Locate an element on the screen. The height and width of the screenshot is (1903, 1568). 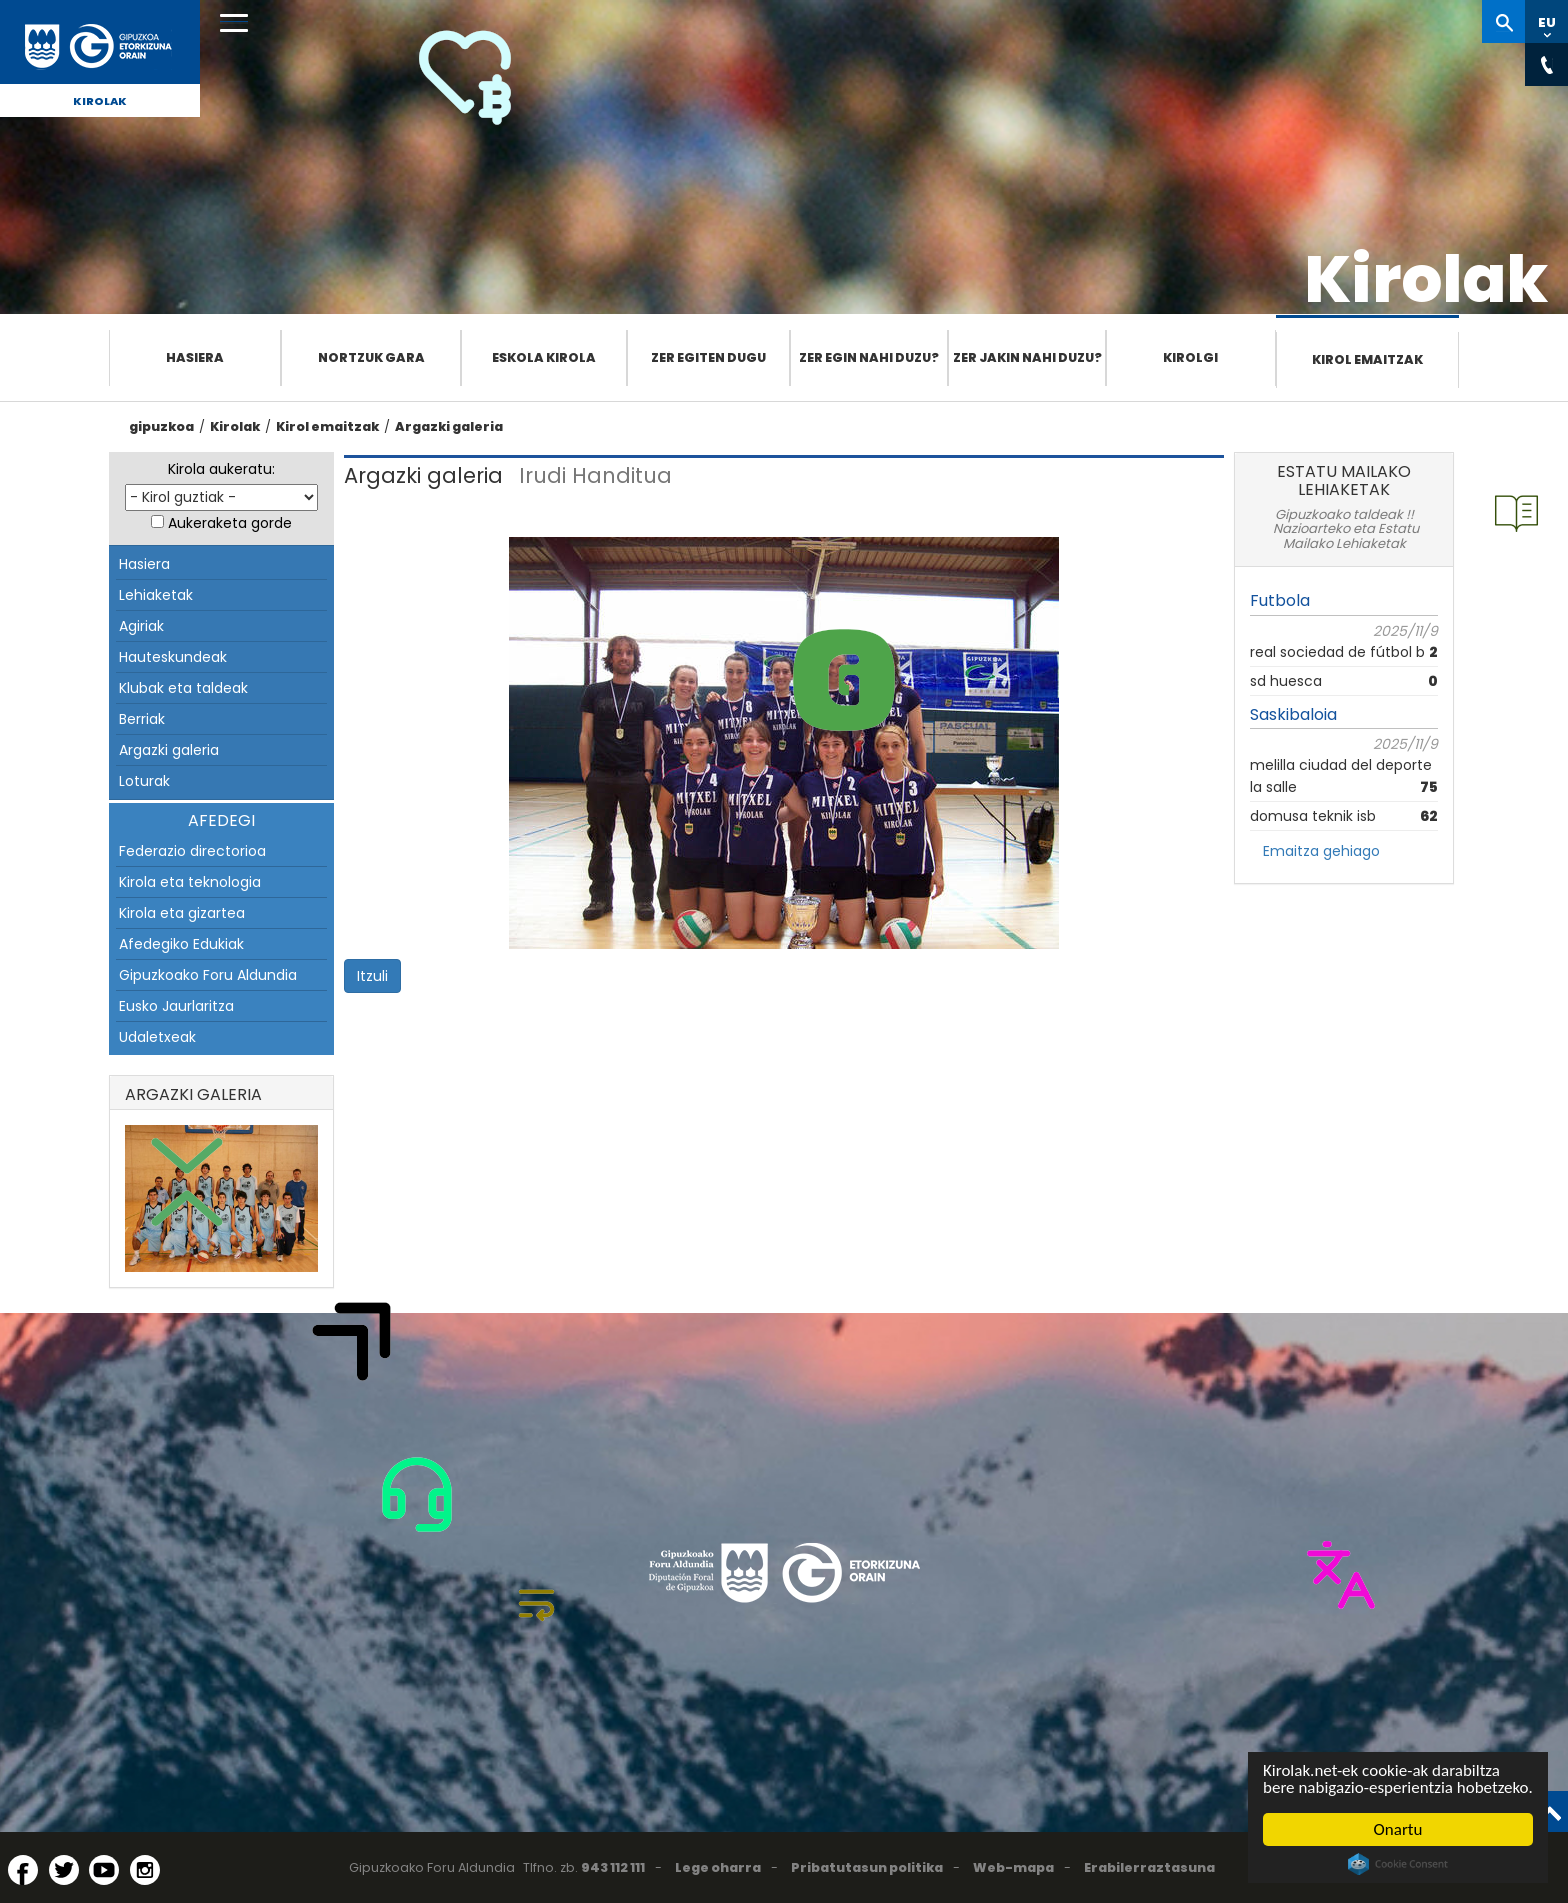
toggle text wrapping in a document or editor is located at coordinates (536, 1603).